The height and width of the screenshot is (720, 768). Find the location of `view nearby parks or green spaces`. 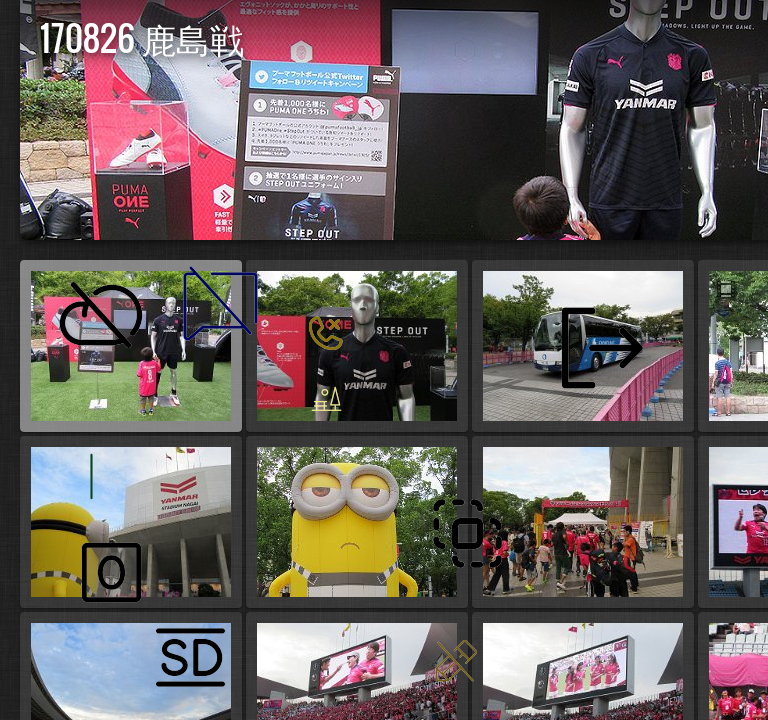

view nearby parks or green spaces is located at coordinates (326, 400).